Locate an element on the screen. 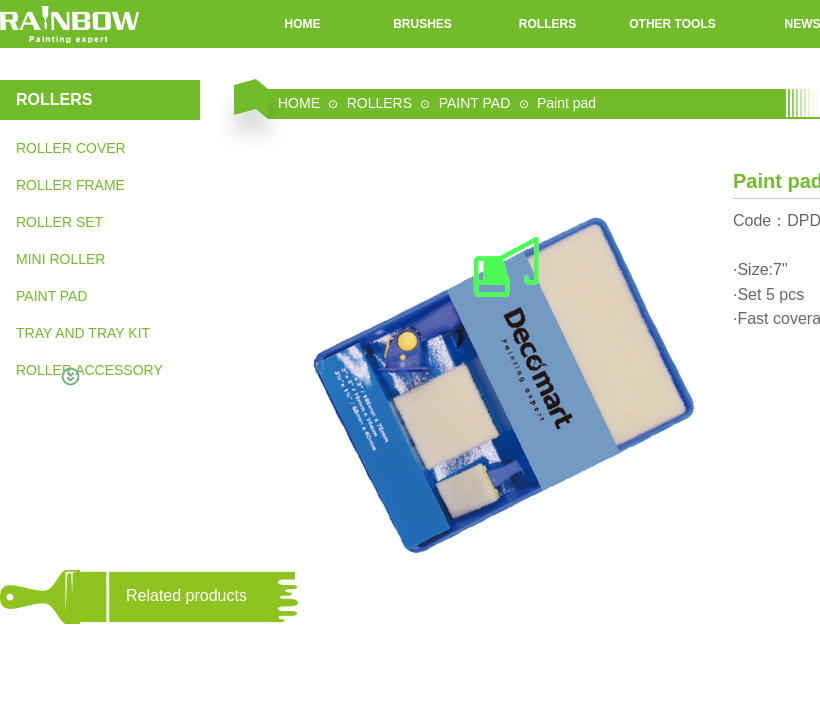 This screenshot has width=820, height=720. expand all content below is located at coordinates (70, 376).